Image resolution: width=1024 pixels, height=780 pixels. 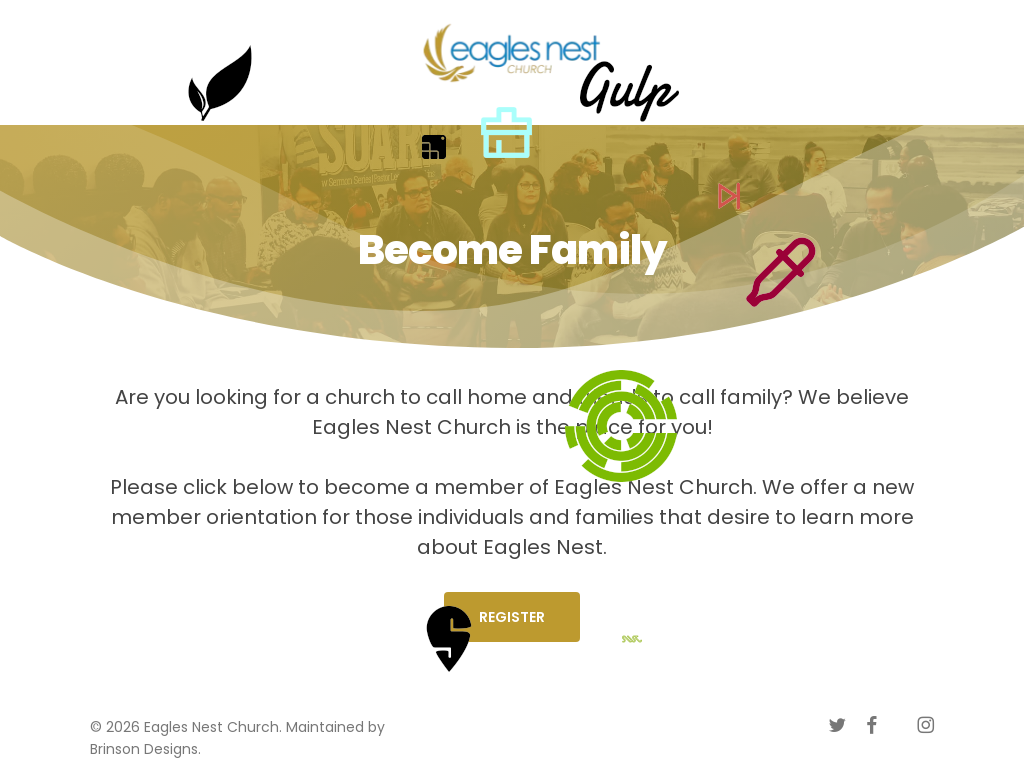 I want to click on open the Swiggy food delivery app, so click(x=449, y=639).